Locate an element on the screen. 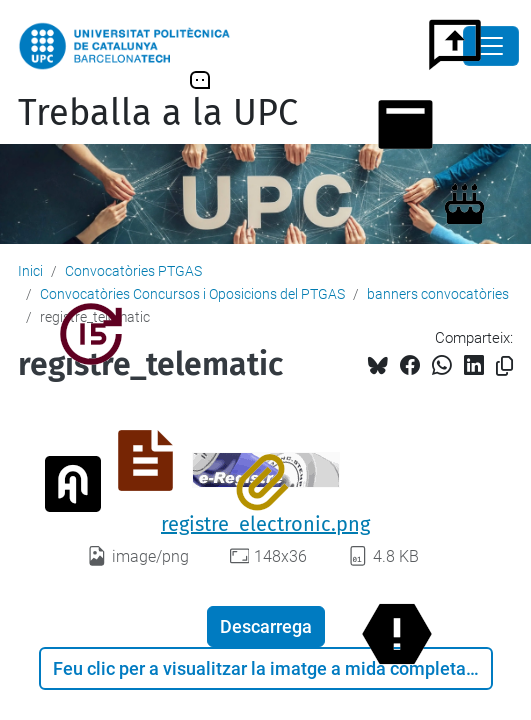 The height and width of the screenshot is (720, 531). open the Haystack app is located at coordinates (73, 484).